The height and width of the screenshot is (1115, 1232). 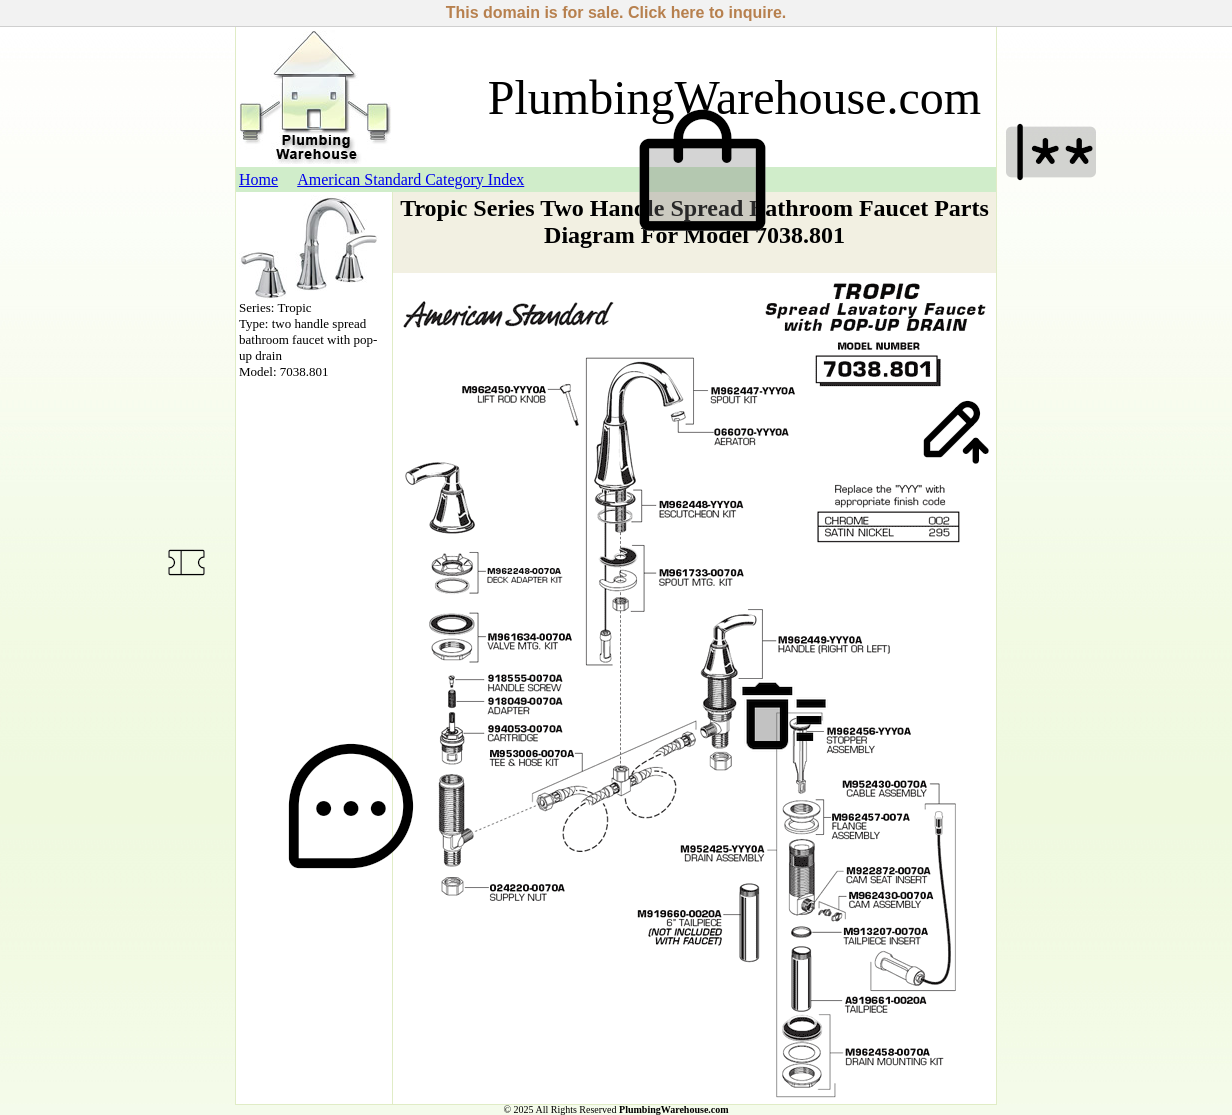 I want to click on view your tickets or passes, so click(x=186, y=562).